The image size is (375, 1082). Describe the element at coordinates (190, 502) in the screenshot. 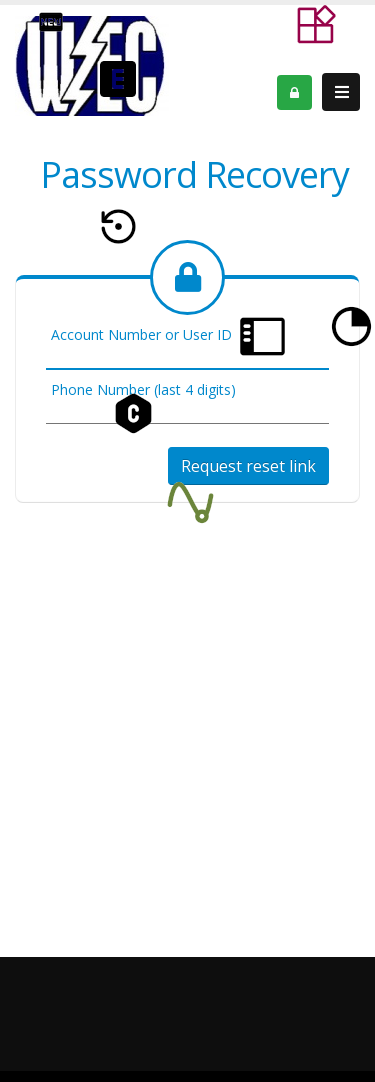

I see `find the minimum value in a dataset` at that location.